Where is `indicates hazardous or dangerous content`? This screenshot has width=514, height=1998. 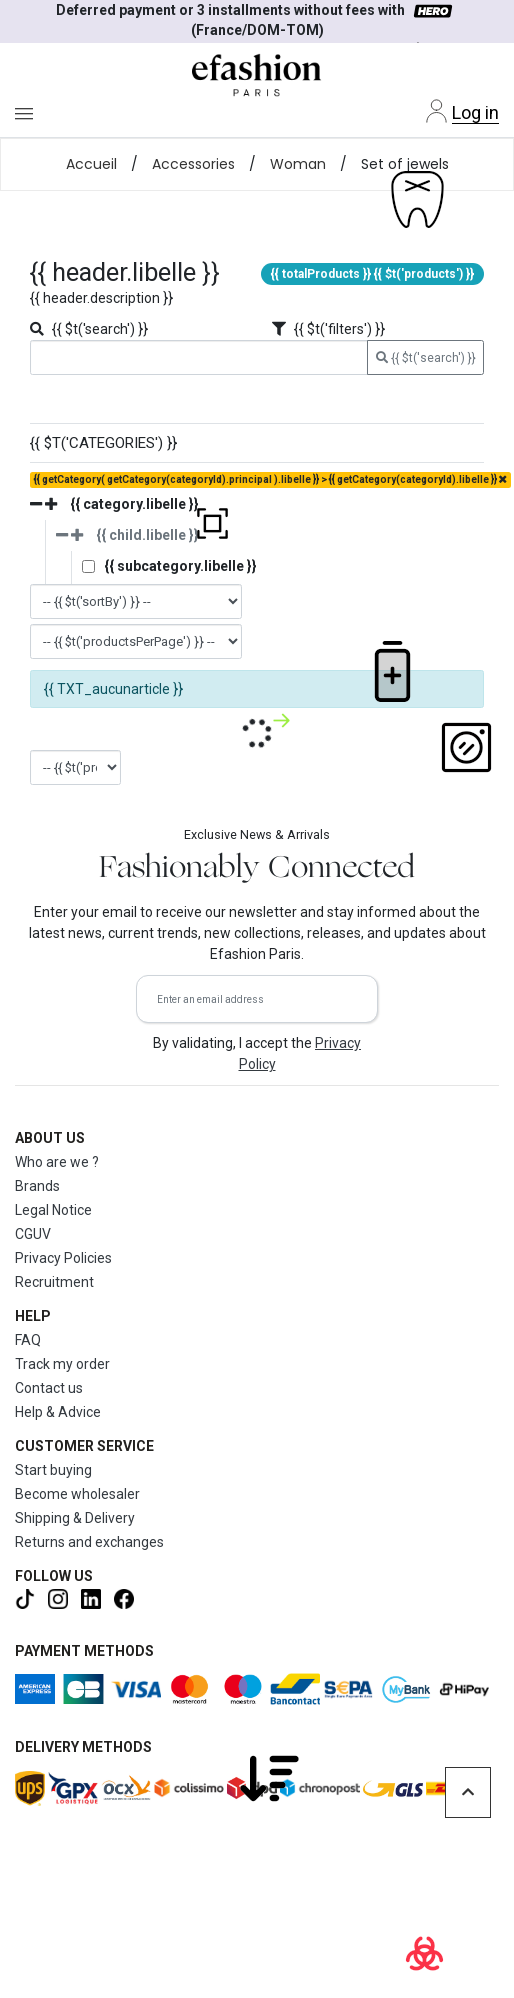
indicates hazardous or dangerous content is located at coordinates (424, 1954).